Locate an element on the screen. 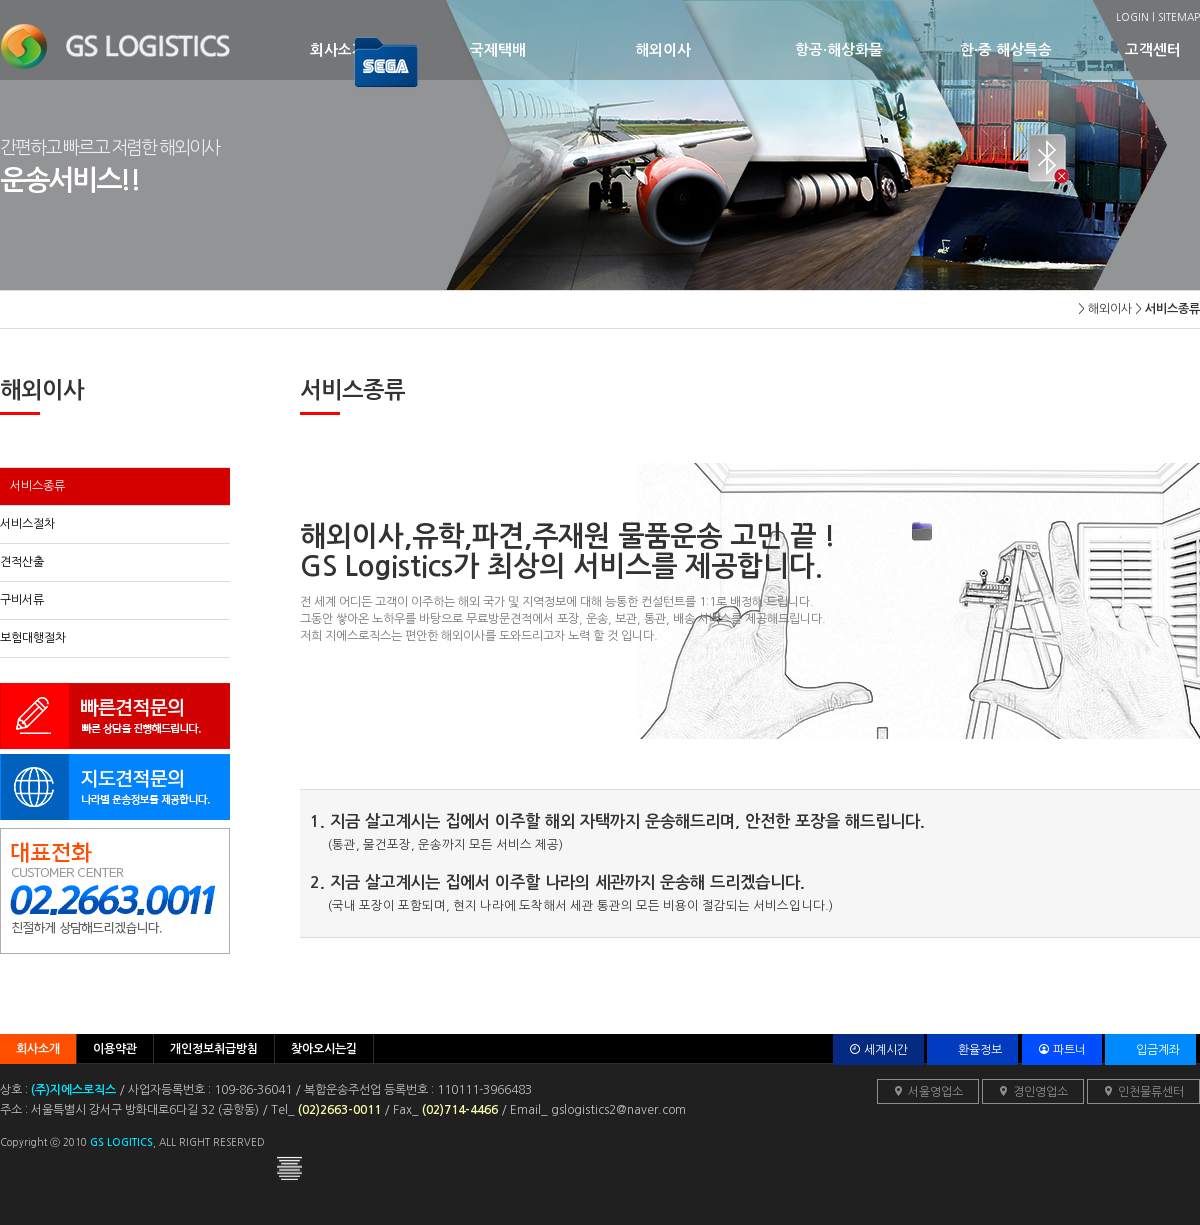 Image resolution: width=1200 pixels, height=1225 pixels. center align text is located at coordinates (289, 1167).